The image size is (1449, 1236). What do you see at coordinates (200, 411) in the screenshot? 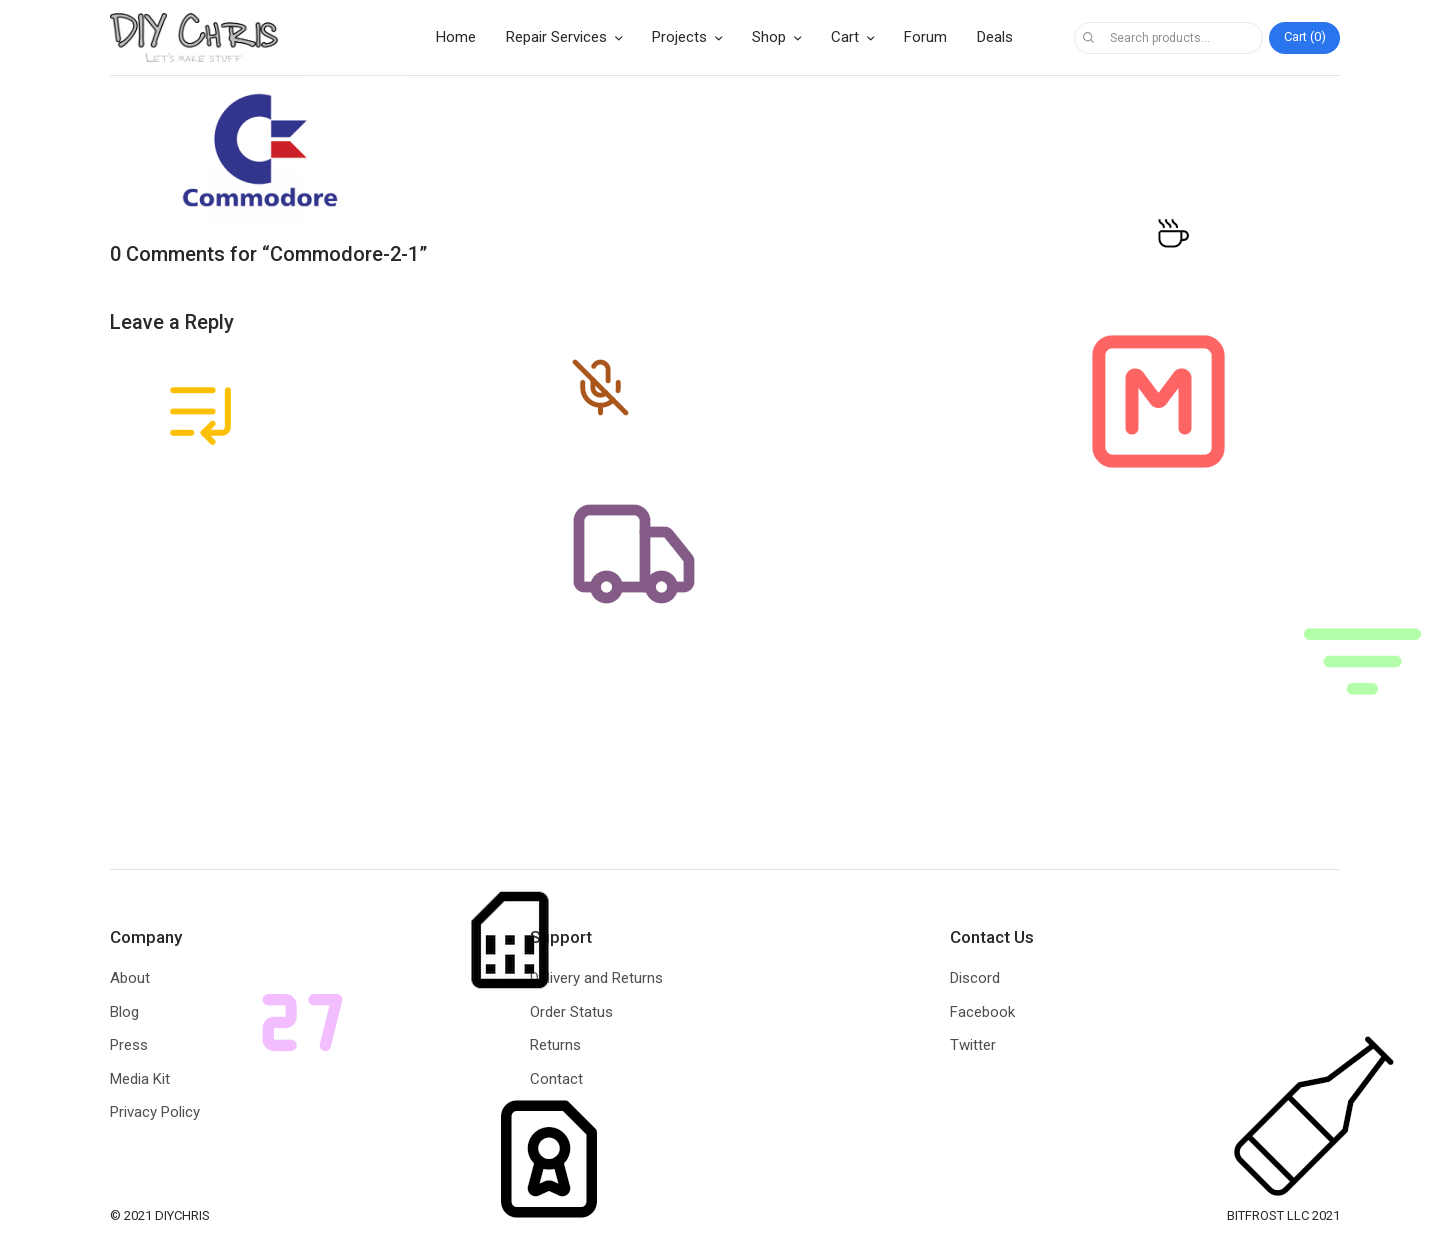
I see `move item to end of list` at bounding box center [200, 411].